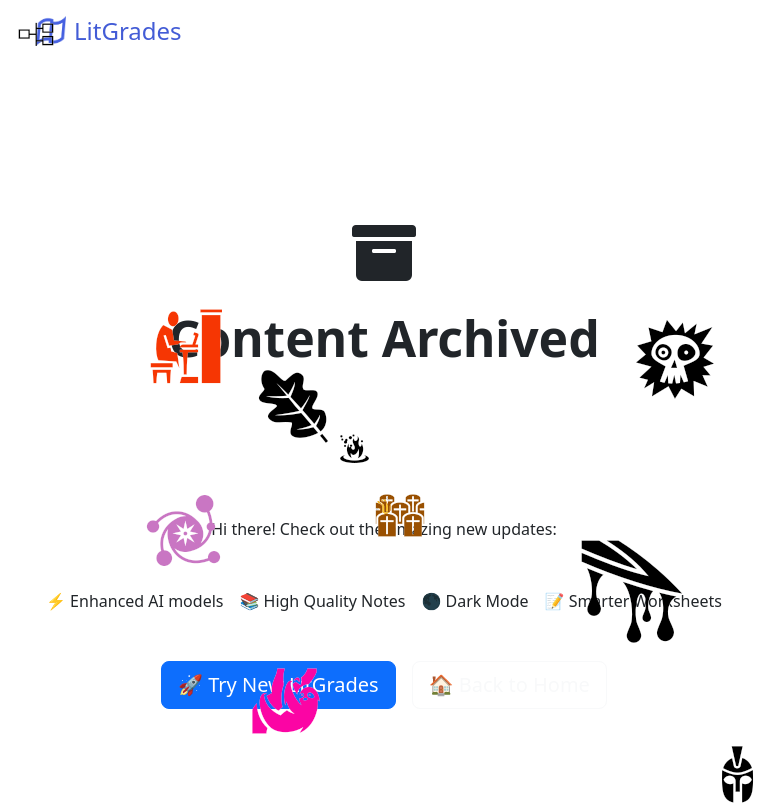 This screenshot has width=768, height=806. Describe the element at coordinates (632, 591) in the screenshot. I see `indicates a critical hit or bleeding effect` at that location.